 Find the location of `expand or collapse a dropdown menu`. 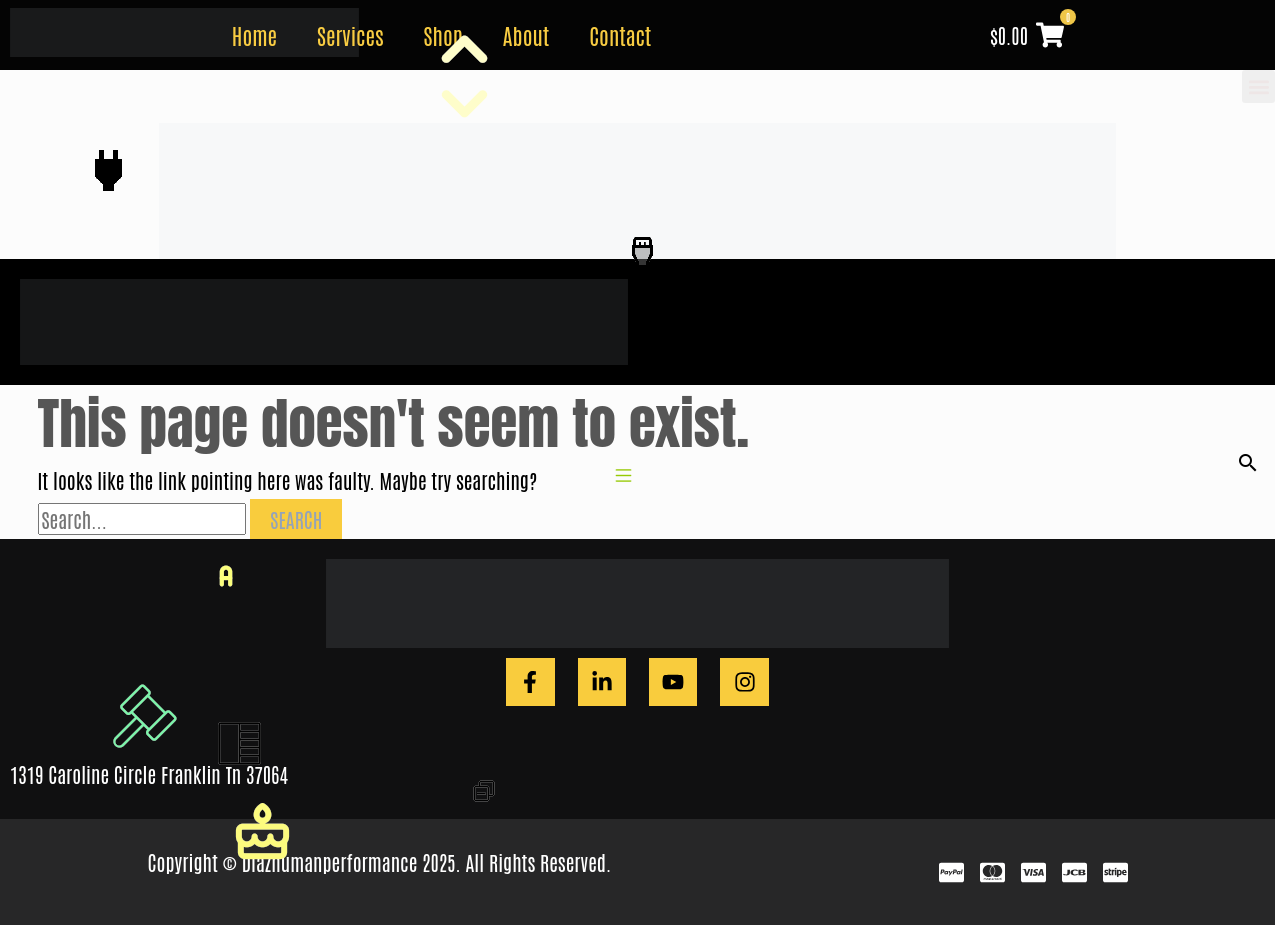

expand or collapse a dropdown menu is located at coordinates (464, 76).